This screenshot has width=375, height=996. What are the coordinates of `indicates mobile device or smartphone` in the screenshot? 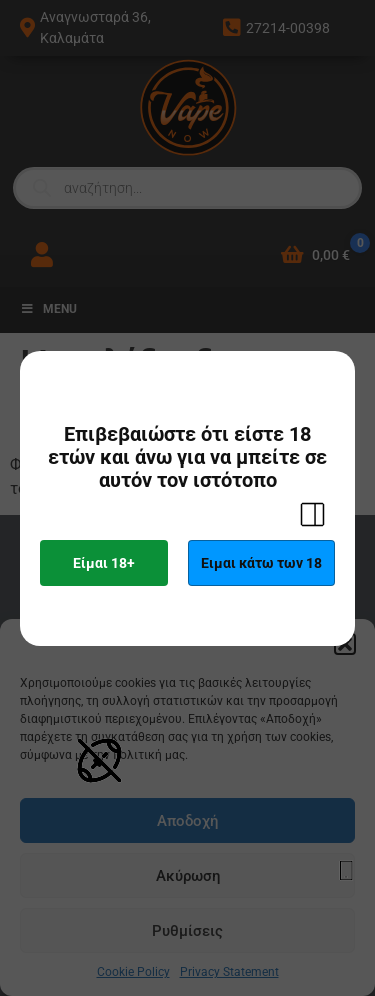 It's located at (345, 870).